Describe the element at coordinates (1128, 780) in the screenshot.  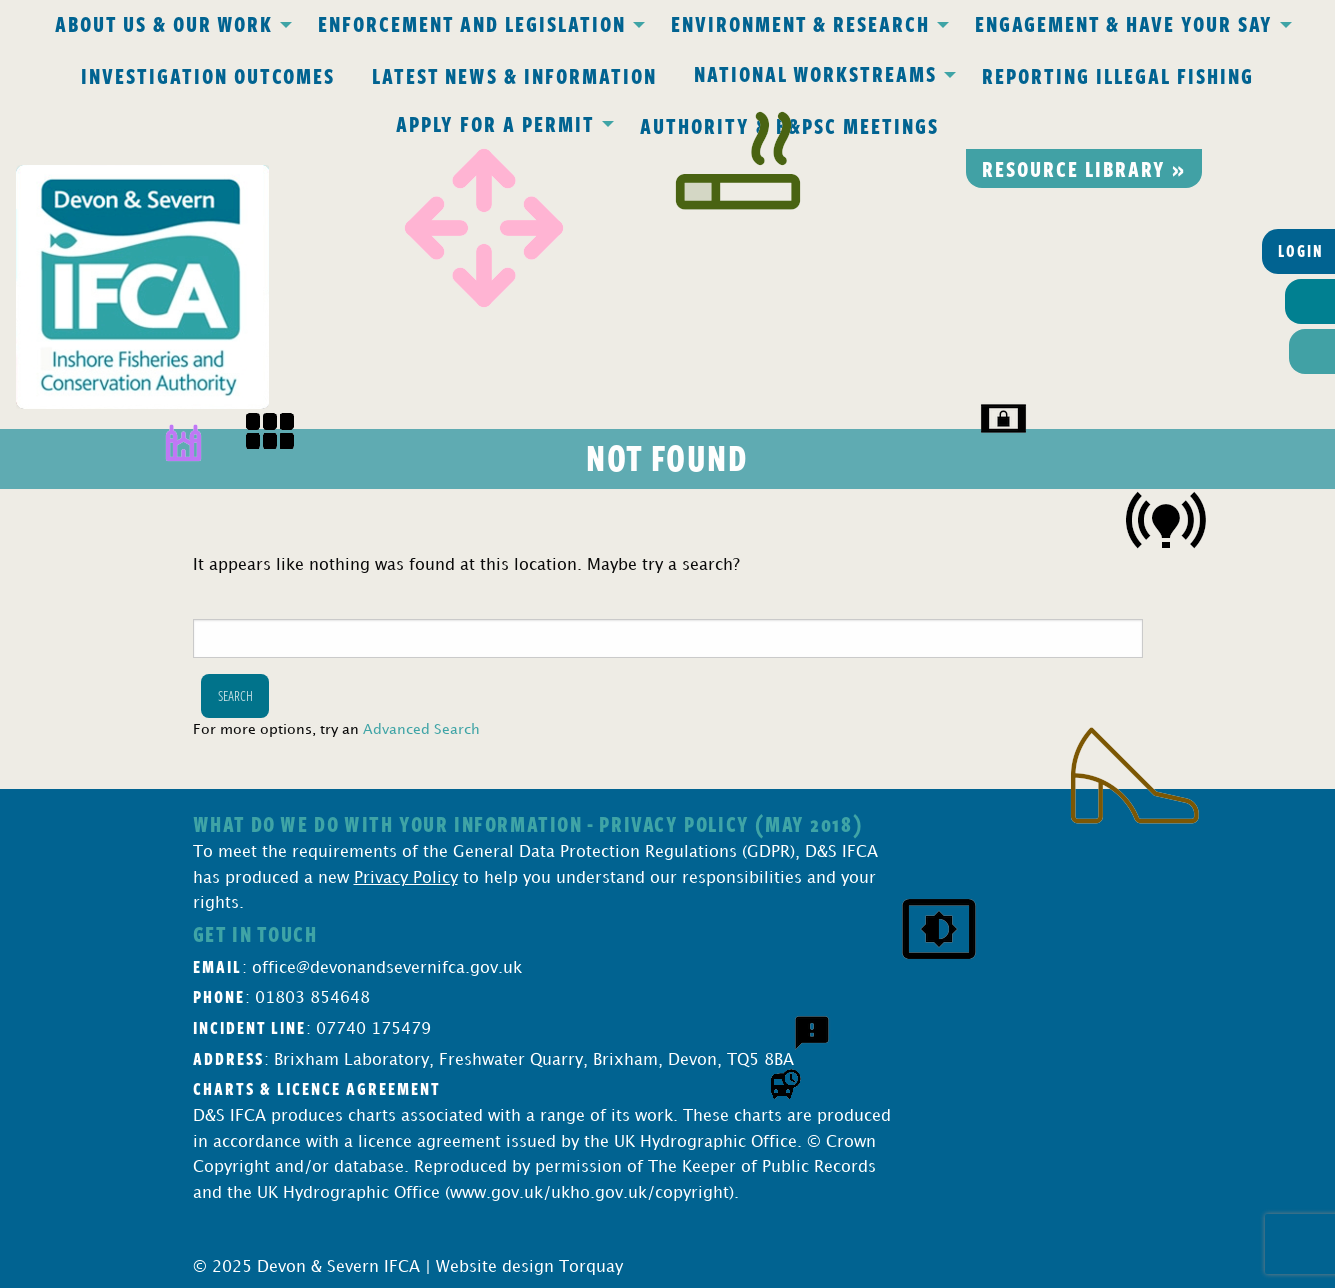
I see `browse women's footwear or shoes` at that location.